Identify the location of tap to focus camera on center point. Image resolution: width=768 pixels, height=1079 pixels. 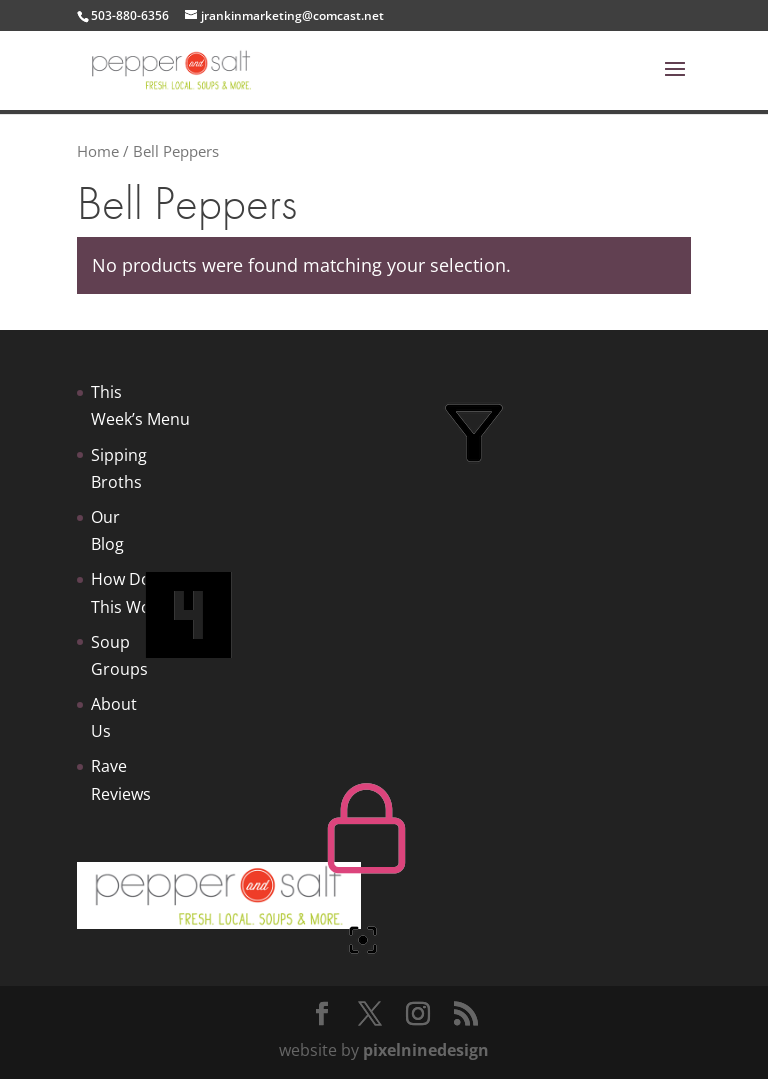
(363, 940).